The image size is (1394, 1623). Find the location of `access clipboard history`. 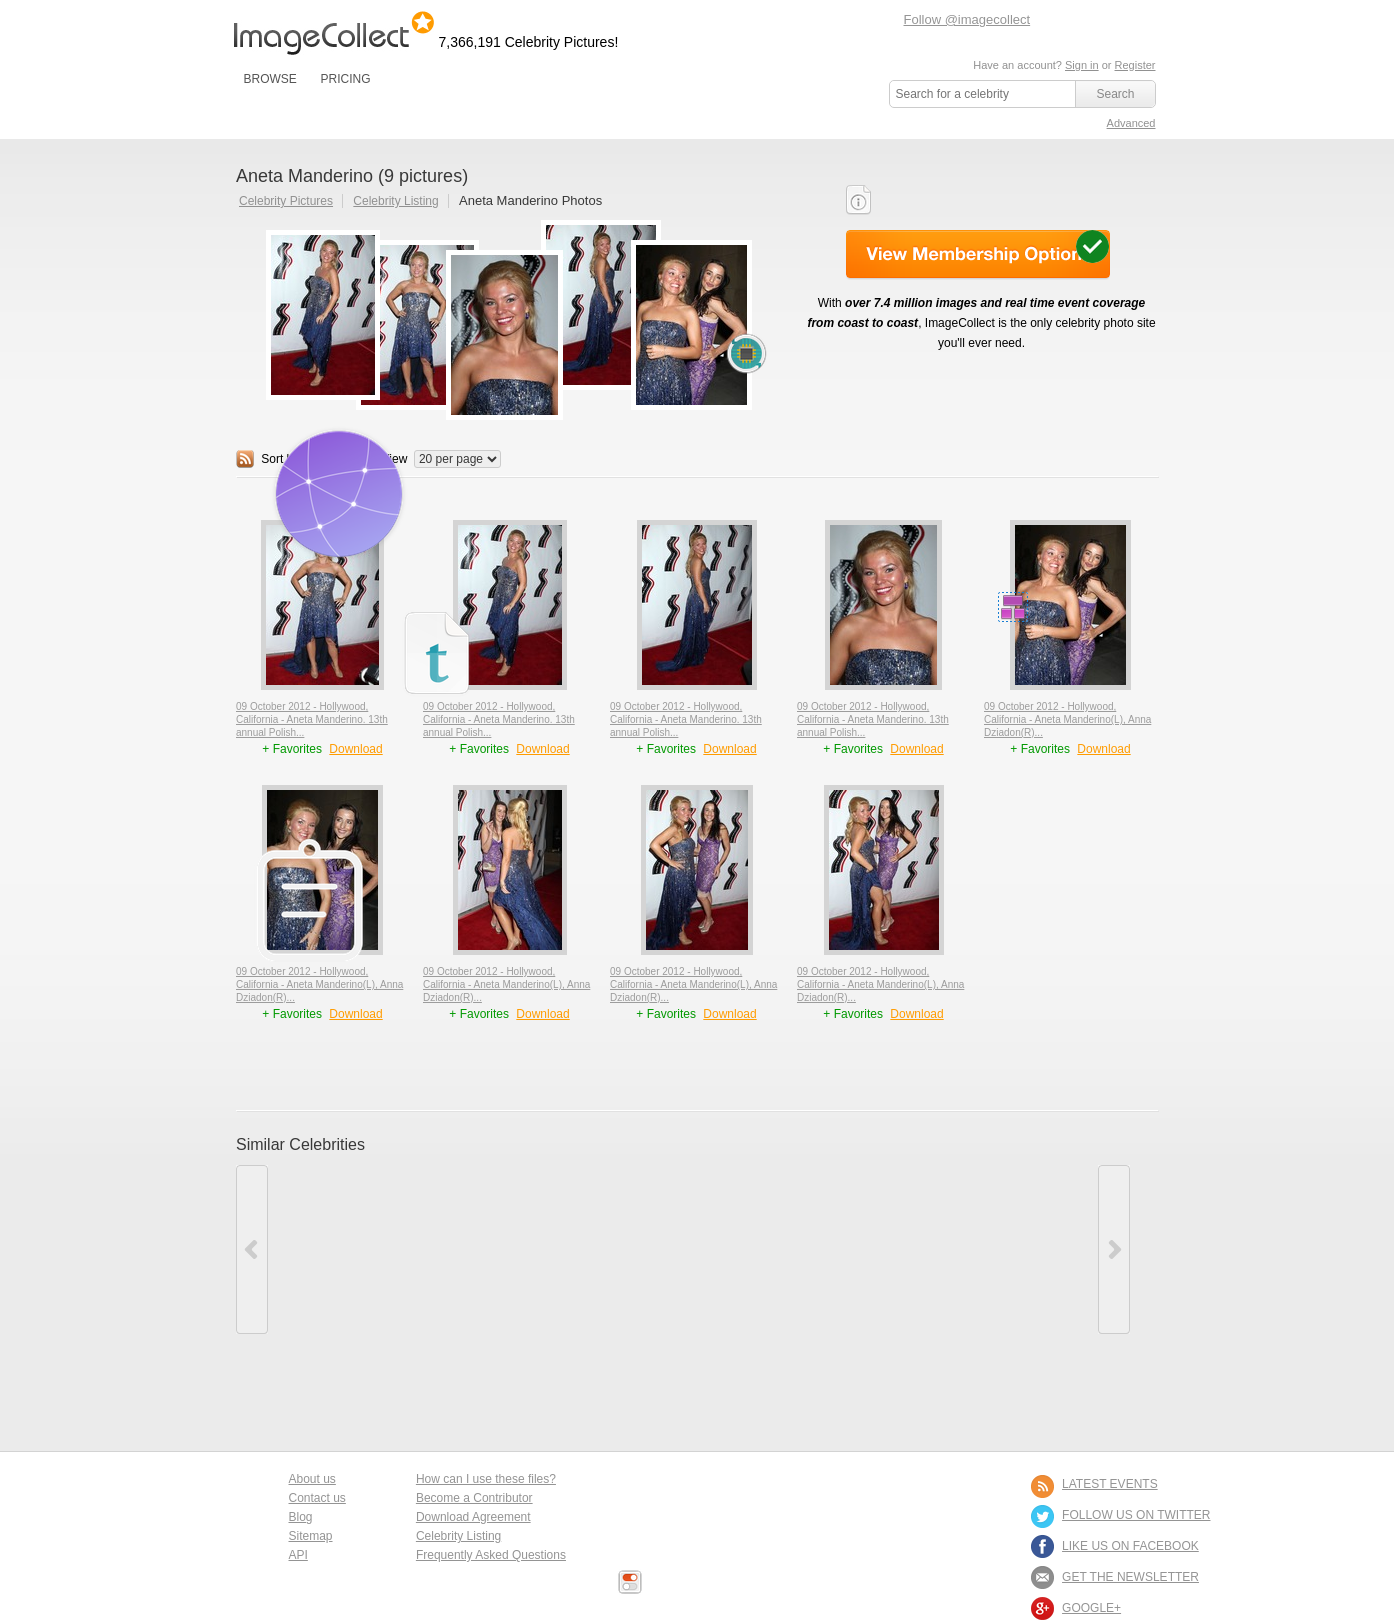

access clipboard history is located at coordinates (309, 900).